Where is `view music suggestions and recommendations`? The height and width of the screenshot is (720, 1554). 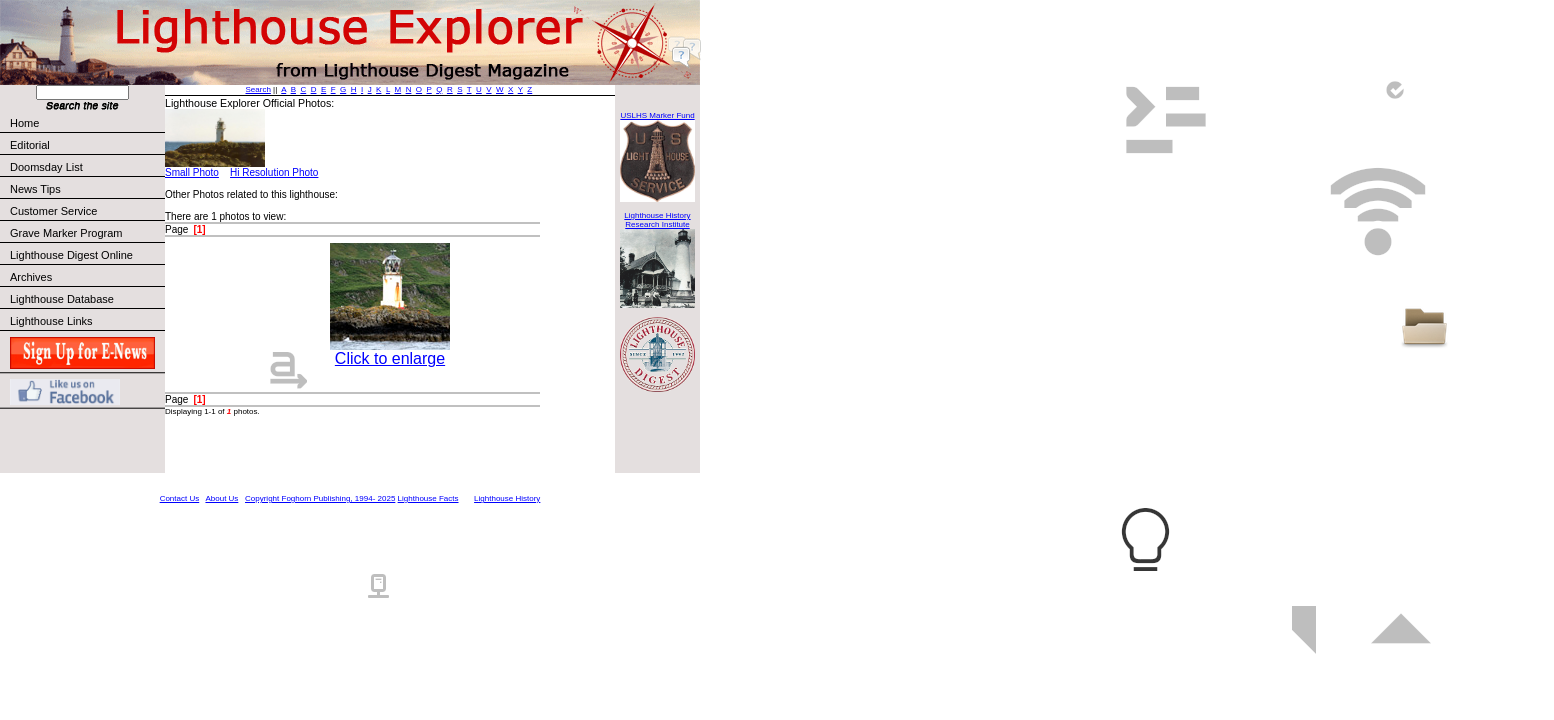 view music suggestions and recommendations is located at coordinates (1145, 539).